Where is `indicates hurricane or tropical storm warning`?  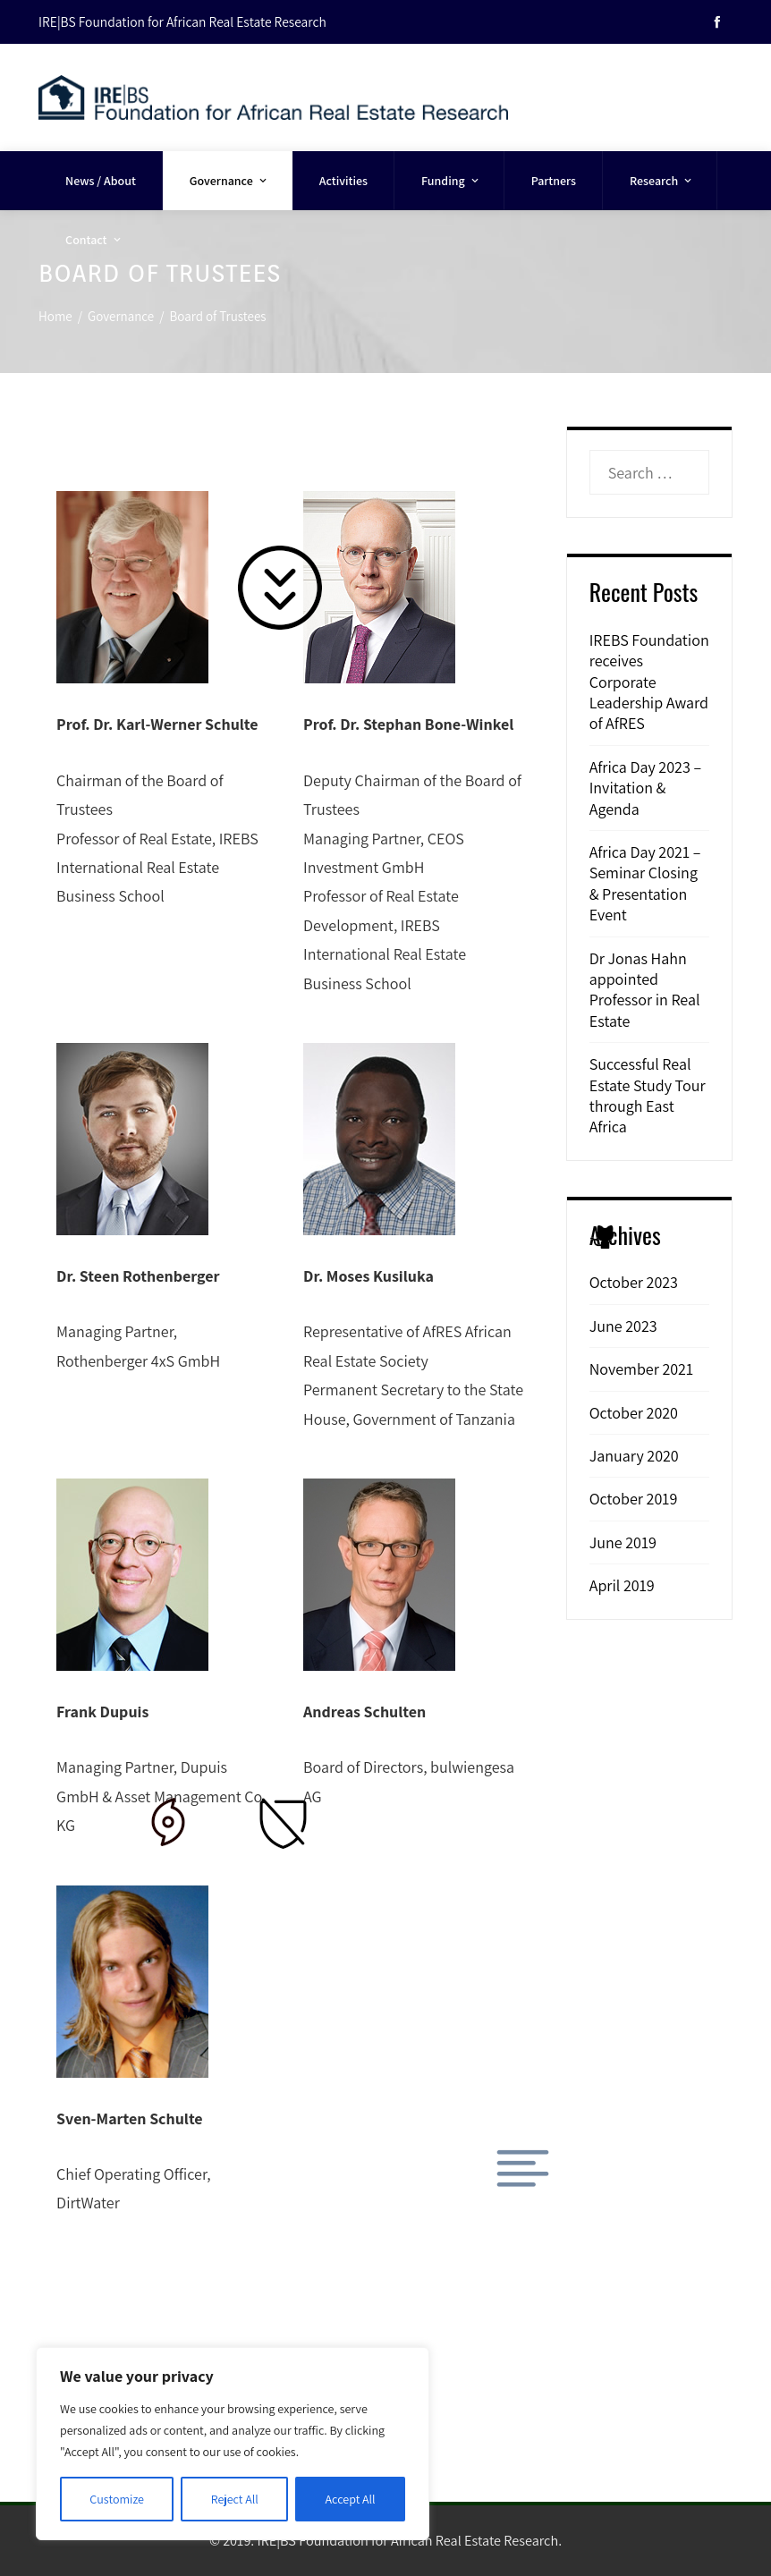 indicates hurricane or tropical storm warning is located at coordinates (168, 1822).